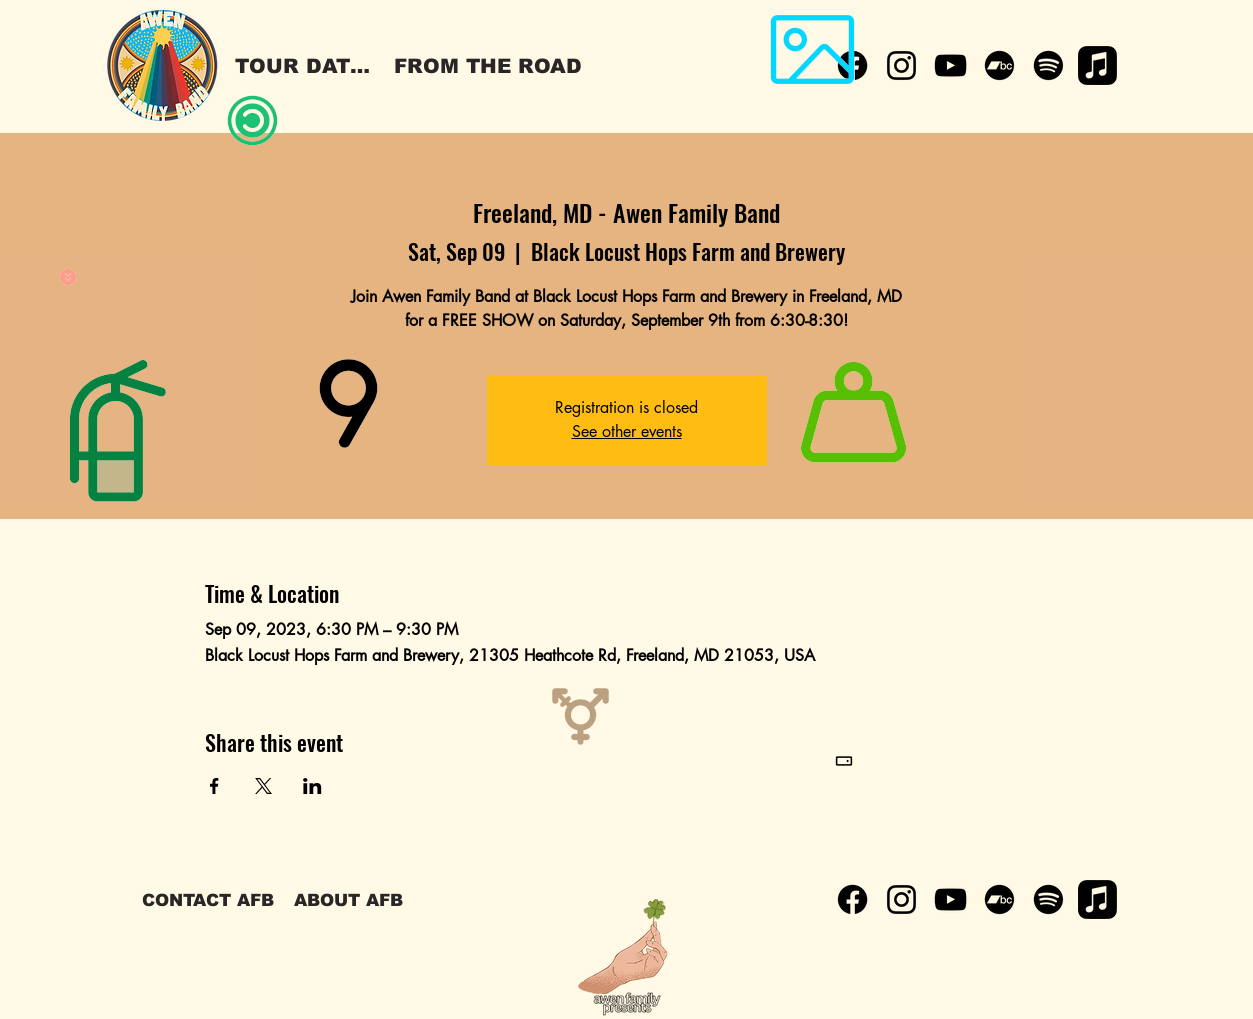  I want to click on indicates transgender identity or gender diversity, so click(580, 716).